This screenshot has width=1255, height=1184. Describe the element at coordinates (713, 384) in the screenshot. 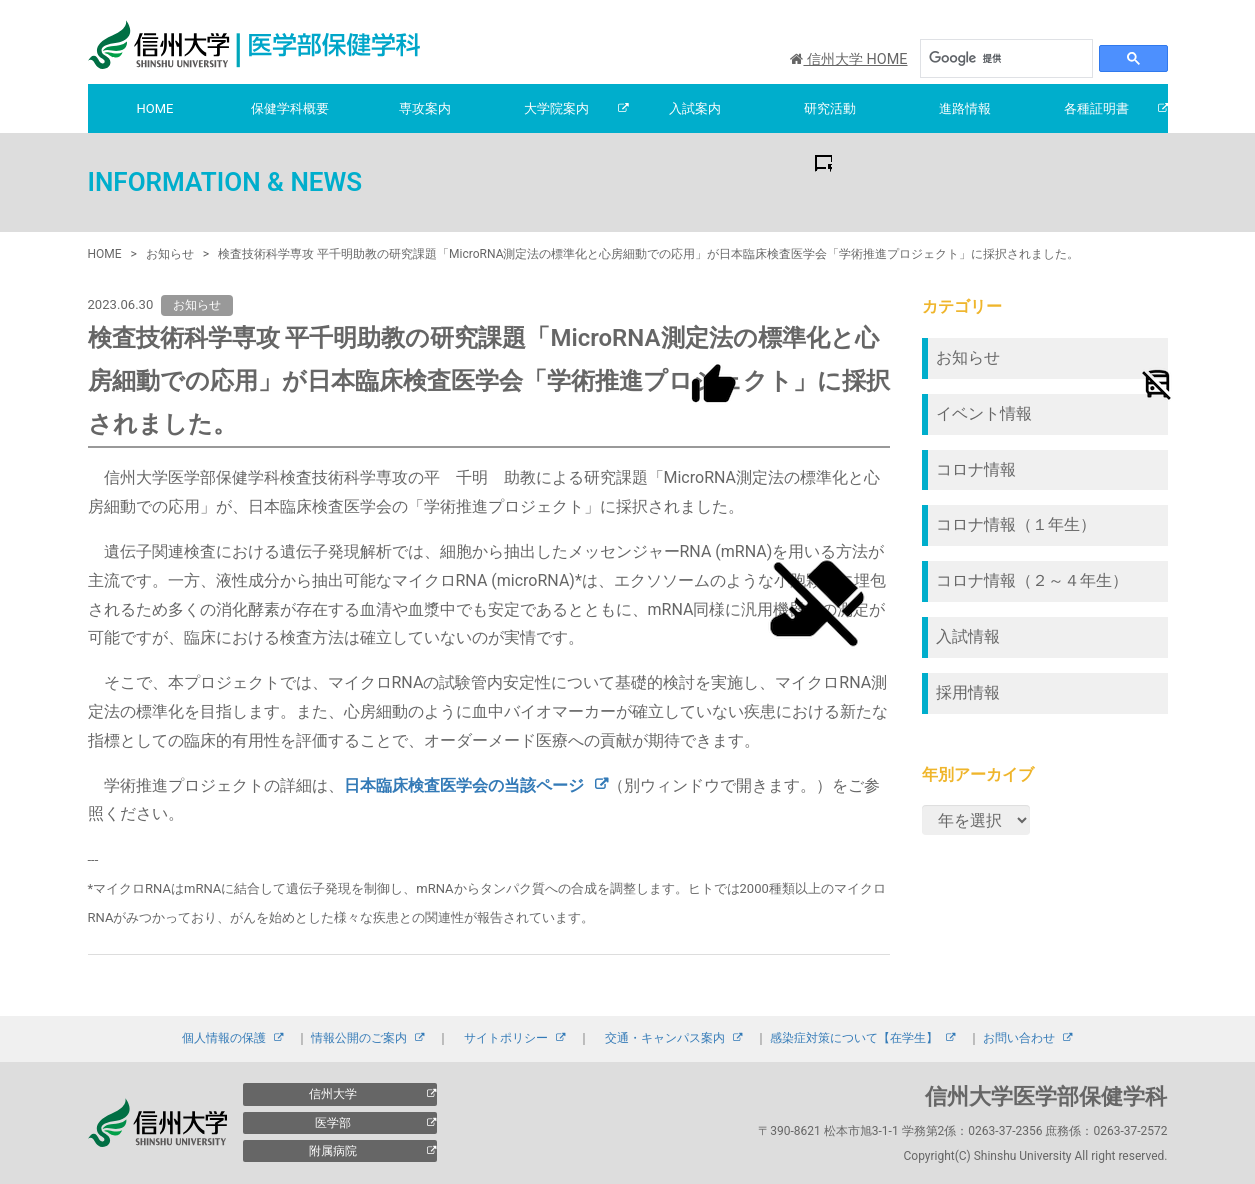

I see `like or upvote content` at that location.